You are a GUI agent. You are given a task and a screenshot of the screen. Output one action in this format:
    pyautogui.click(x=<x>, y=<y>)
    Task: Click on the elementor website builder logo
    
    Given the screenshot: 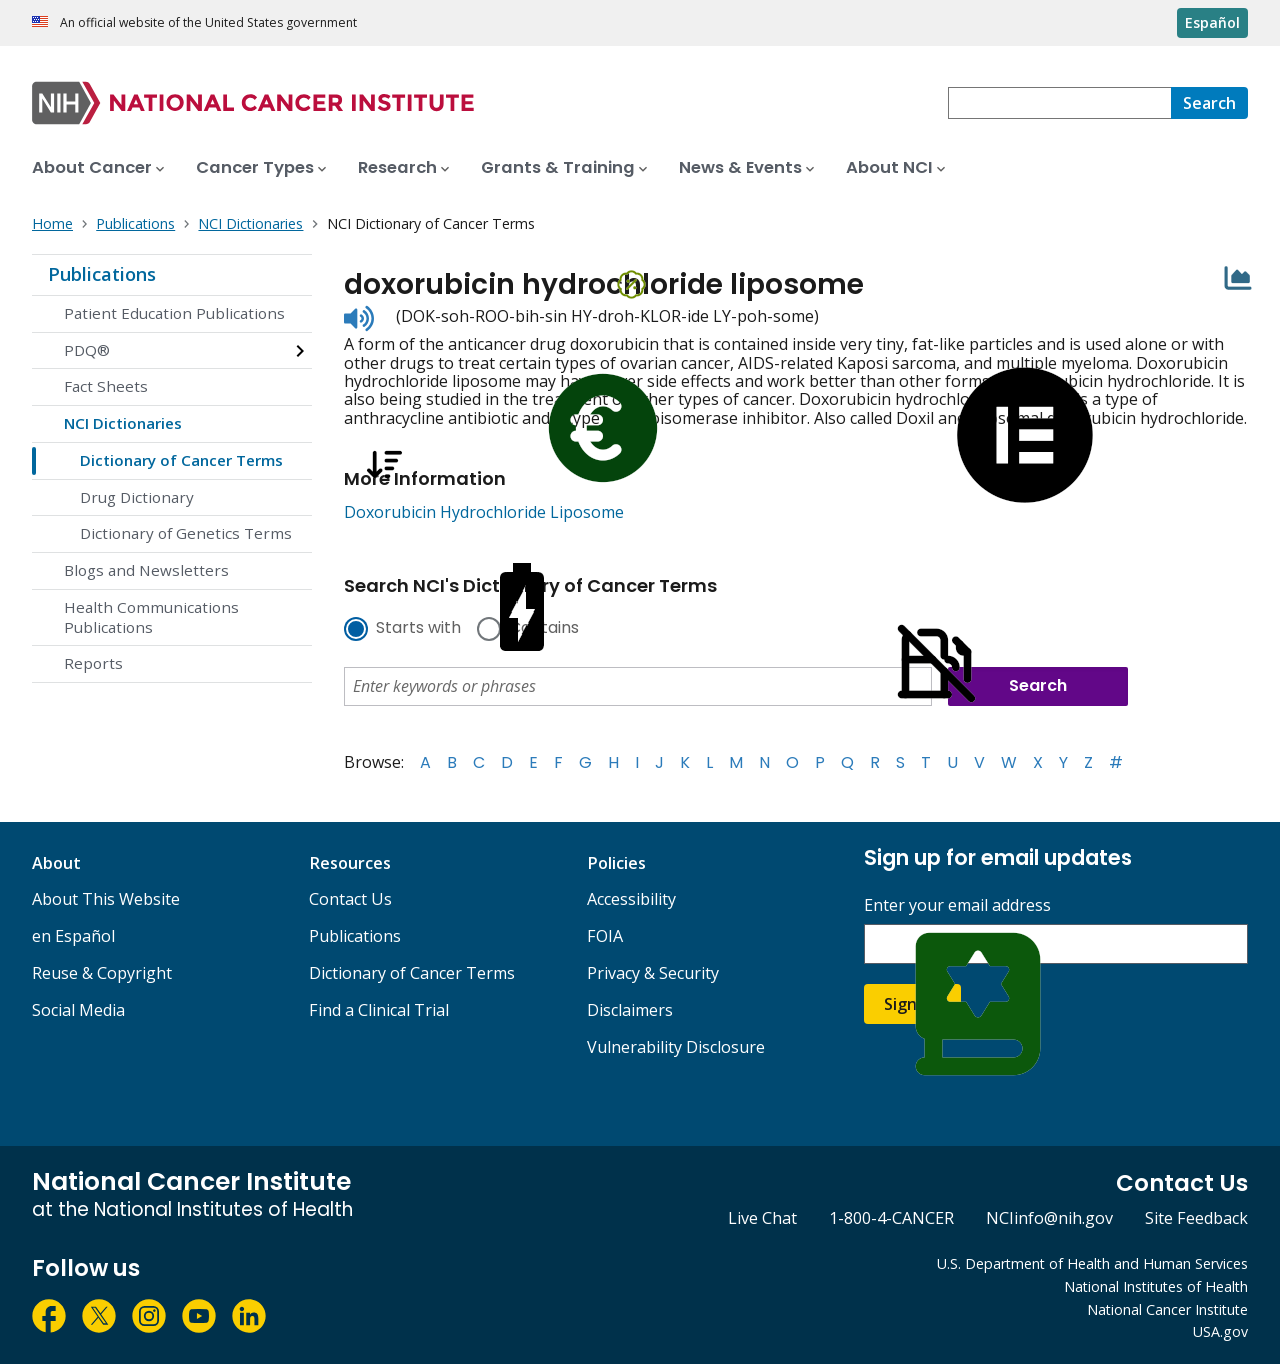 What is the action you would take?
    pyautogui.click(x=1025, y=435)
    